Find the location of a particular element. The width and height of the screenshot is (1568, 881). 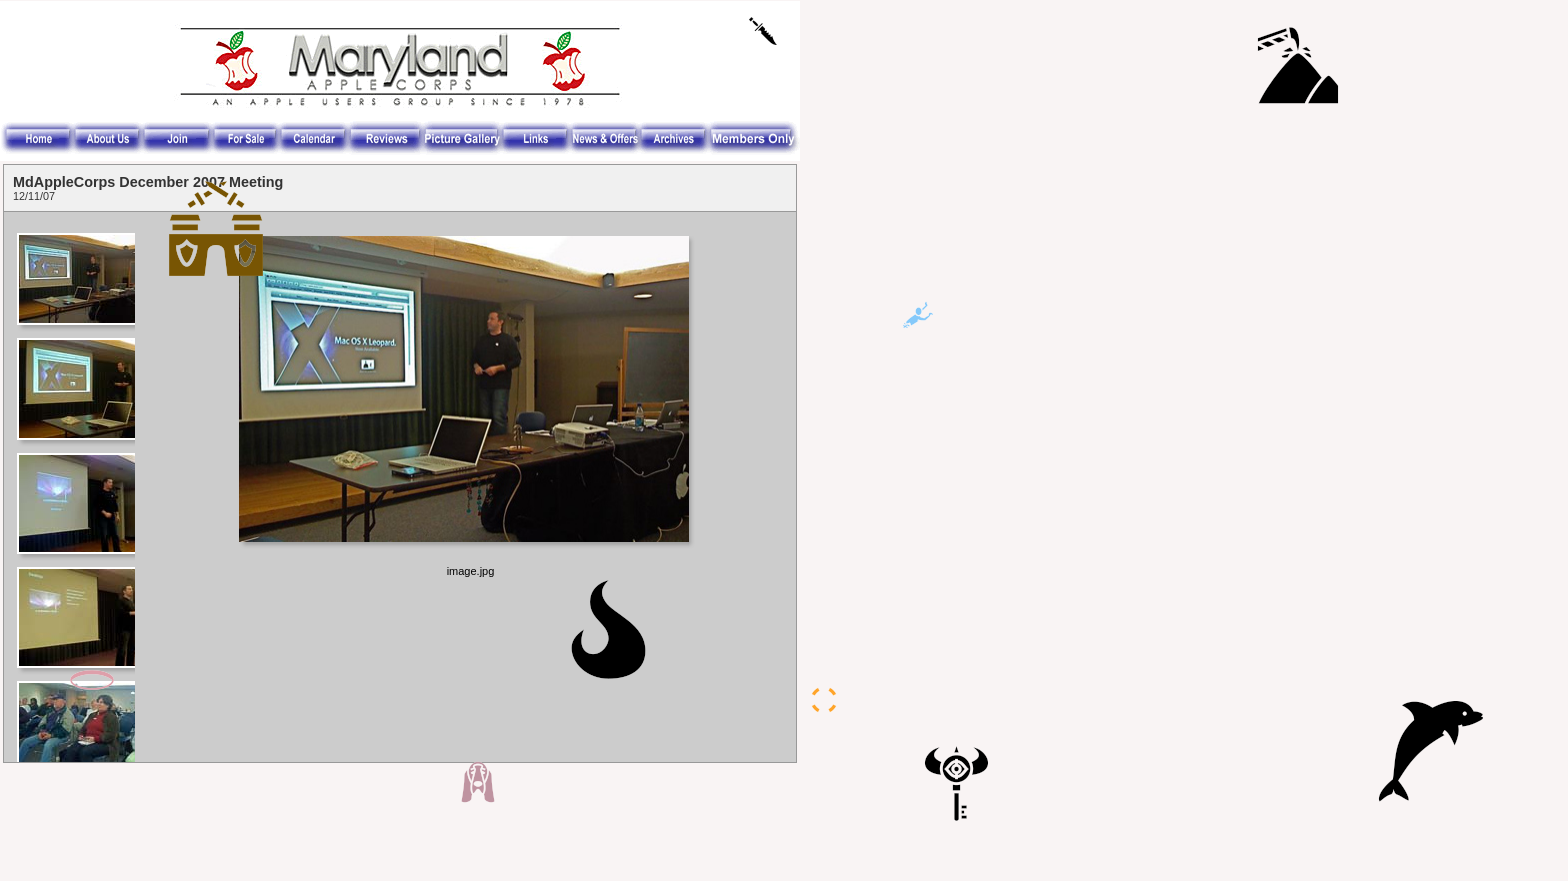

access military or troop buildings is located at coordinates (216, 229).